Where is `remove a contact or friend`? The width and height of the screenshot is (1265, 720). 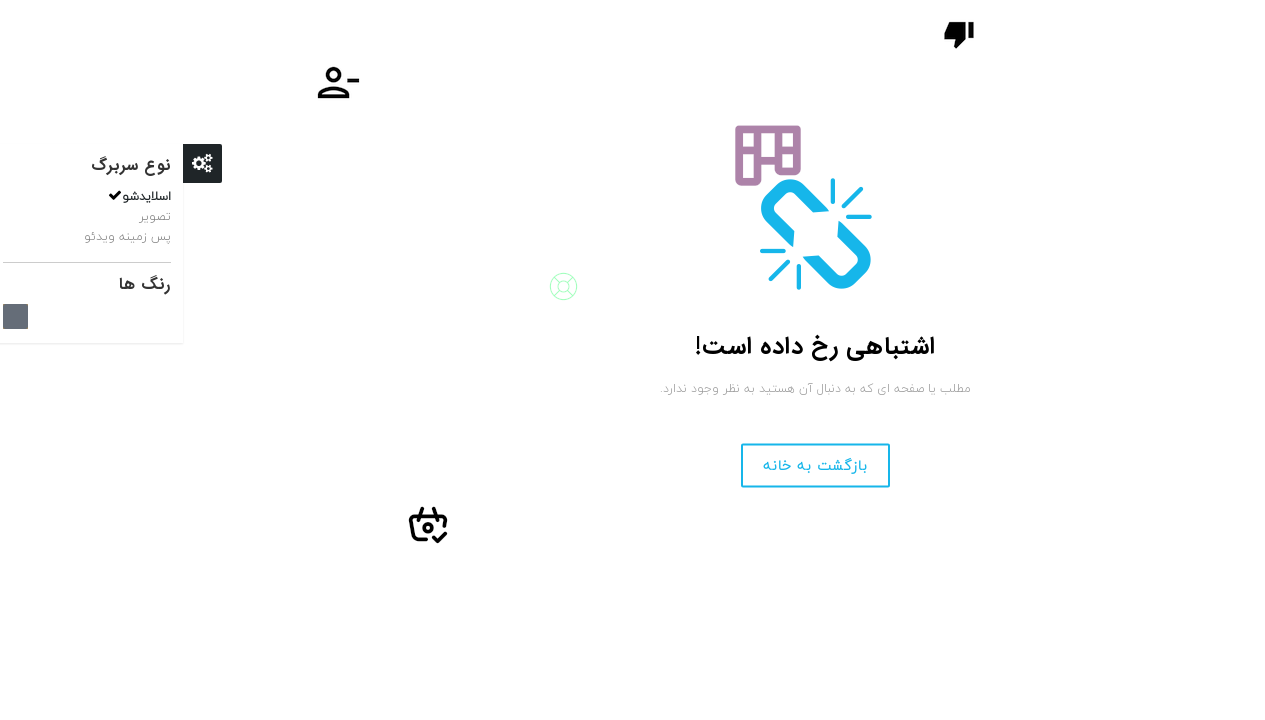 remove a contact or friend is located at coordinates (337, 82).